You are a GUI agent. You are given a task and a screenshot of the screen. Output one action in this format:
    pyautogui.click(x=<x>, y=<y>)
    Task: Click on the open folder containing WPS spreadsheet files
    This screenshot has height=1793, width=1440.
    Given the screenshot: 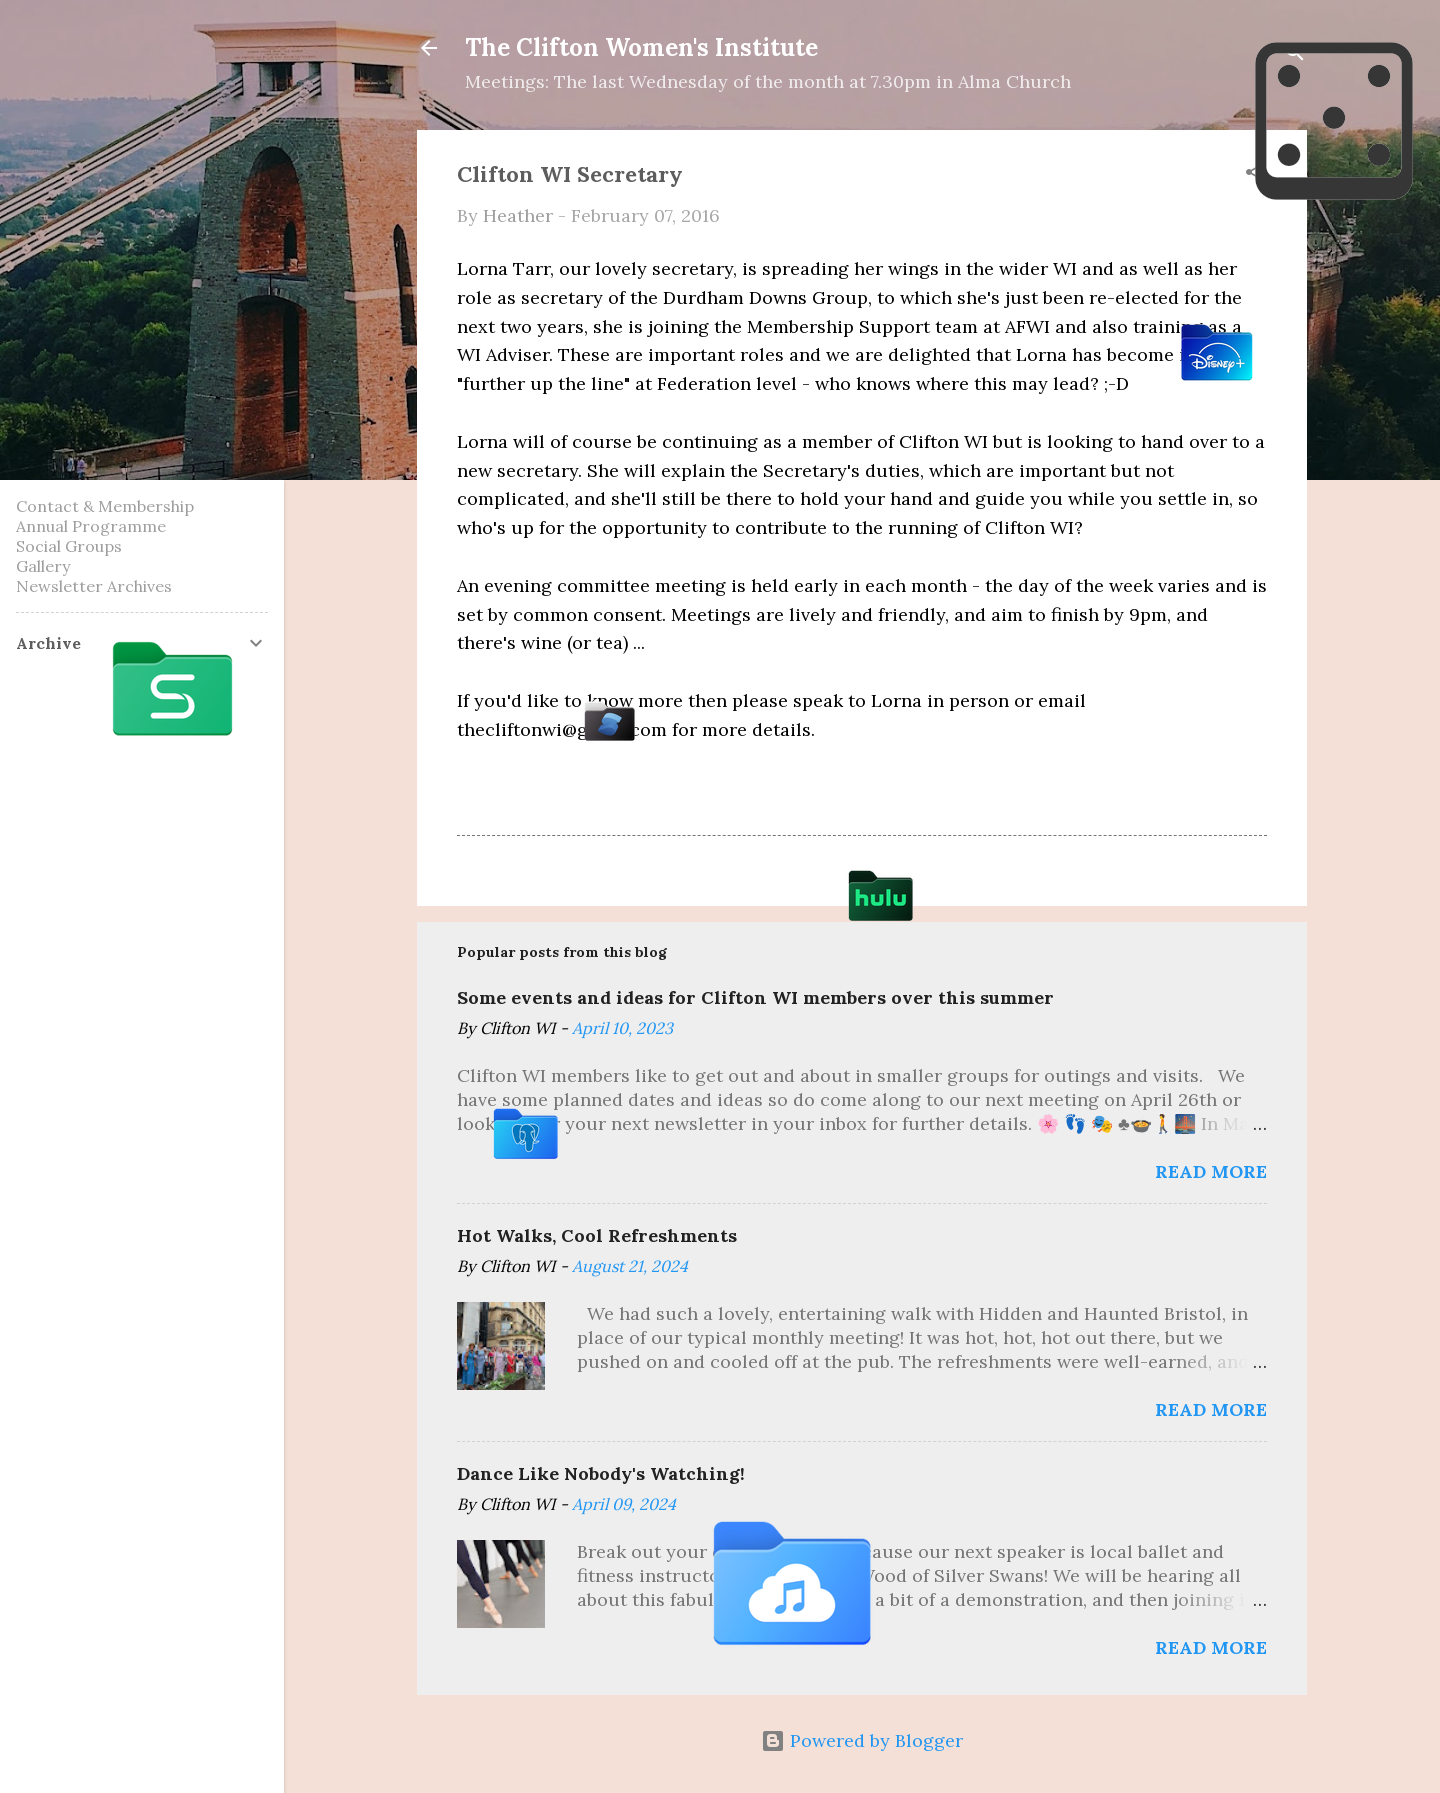 What is the action you would take?
    pyautogui.click(x=172, y=692)
    